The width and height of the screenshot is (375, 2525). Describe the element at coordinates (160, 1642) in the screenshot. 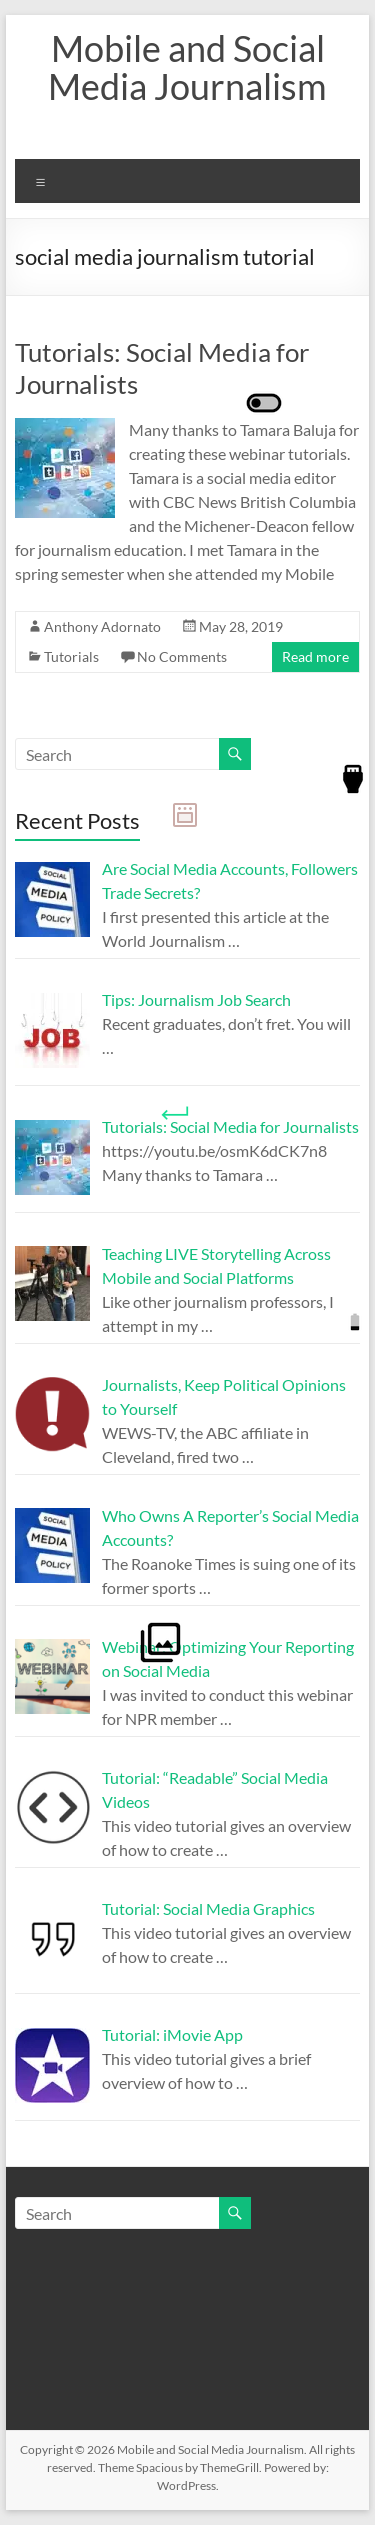

I see `filter or sort images in a gallery` at that location.